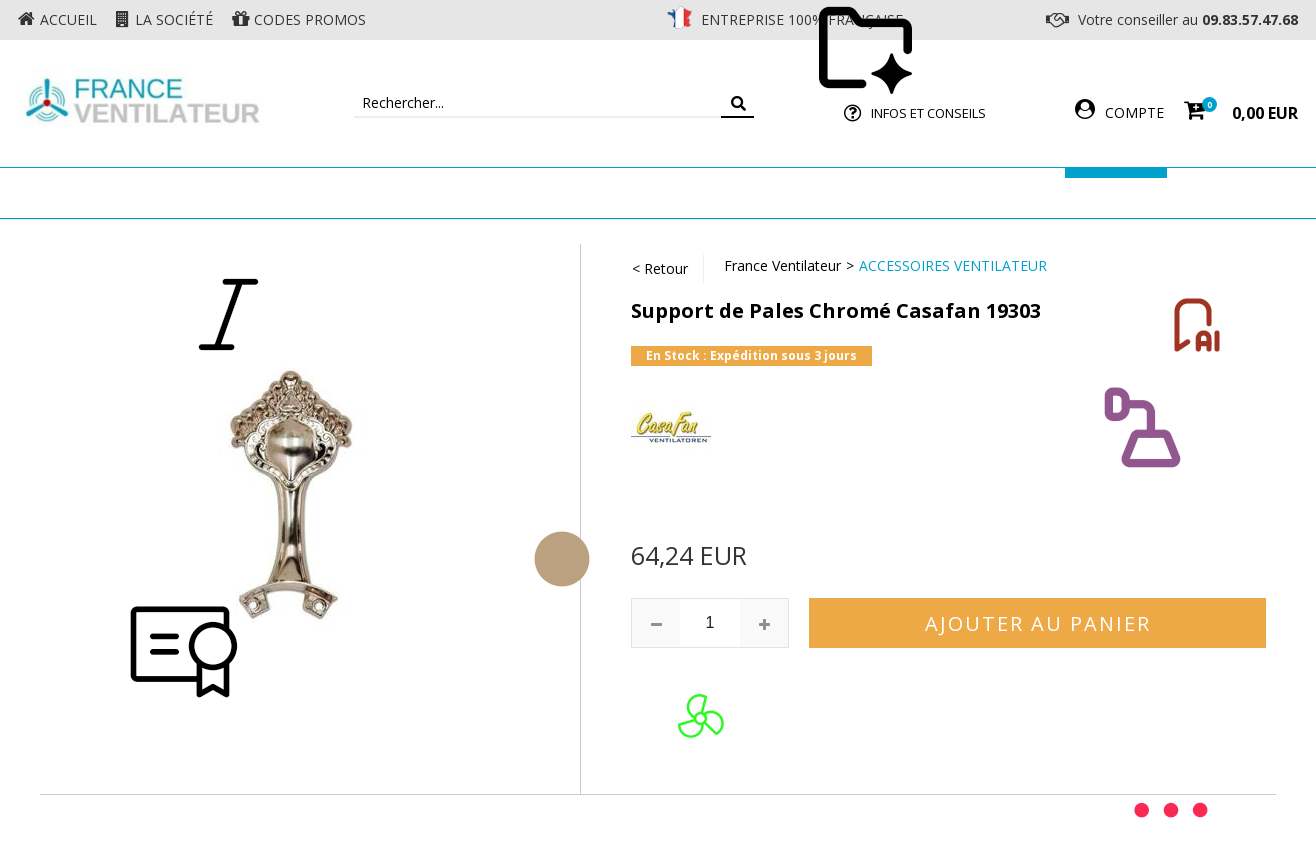 The width and height of the screenshot is (1316, 858). I want to click on indicates an unread notification or new item, so click(562, 559).